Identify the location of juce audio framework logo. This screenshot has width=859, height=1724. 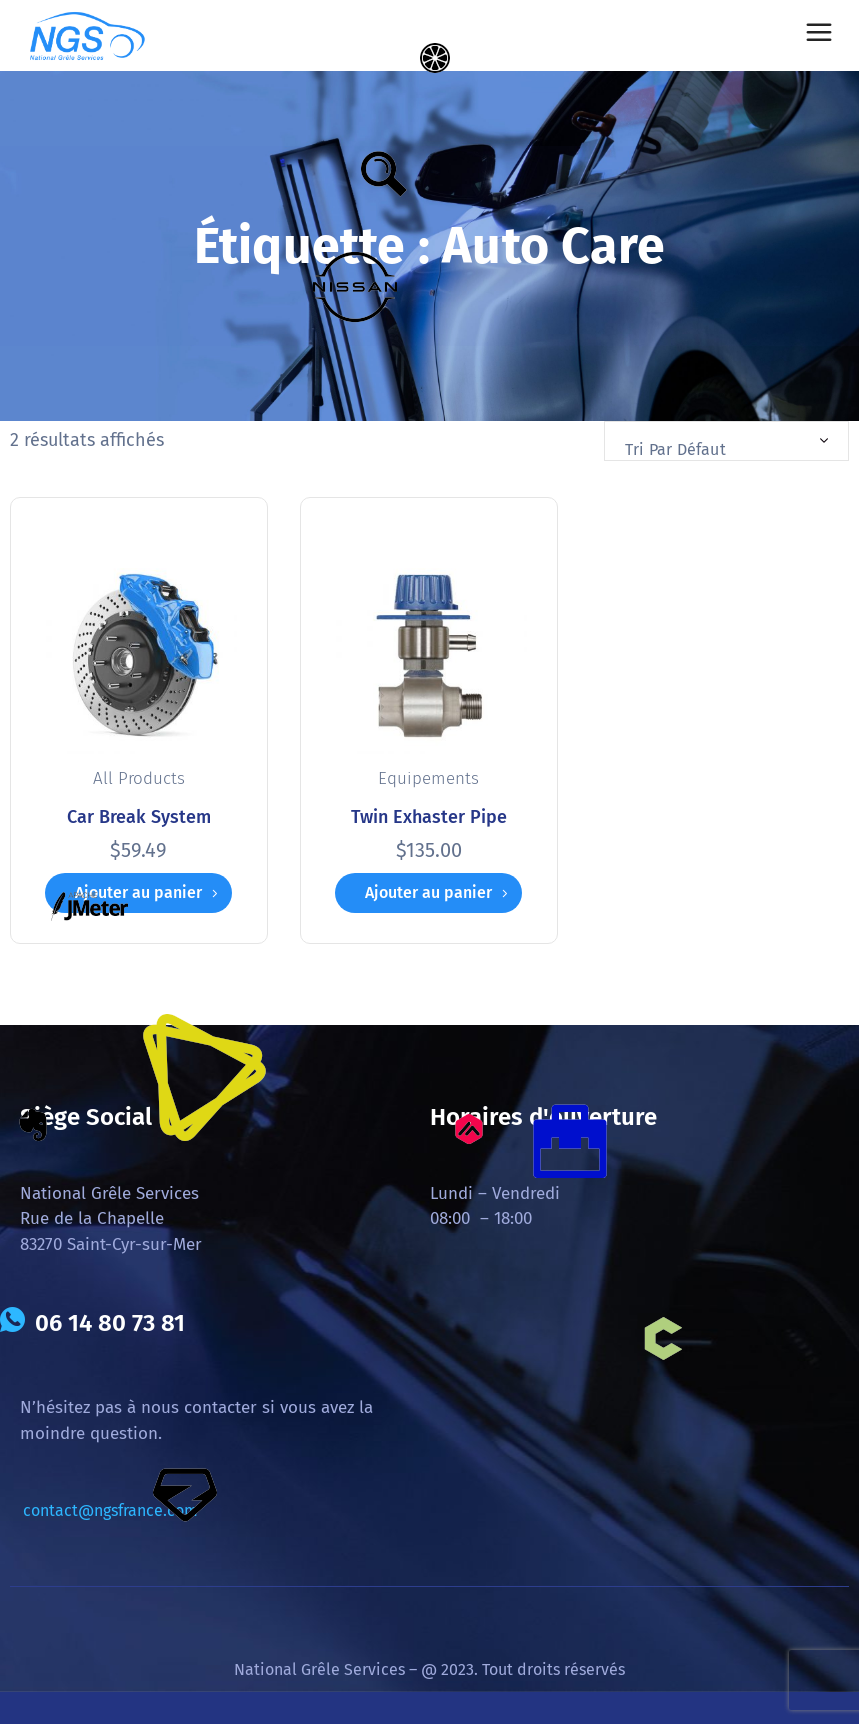
(435, 58).